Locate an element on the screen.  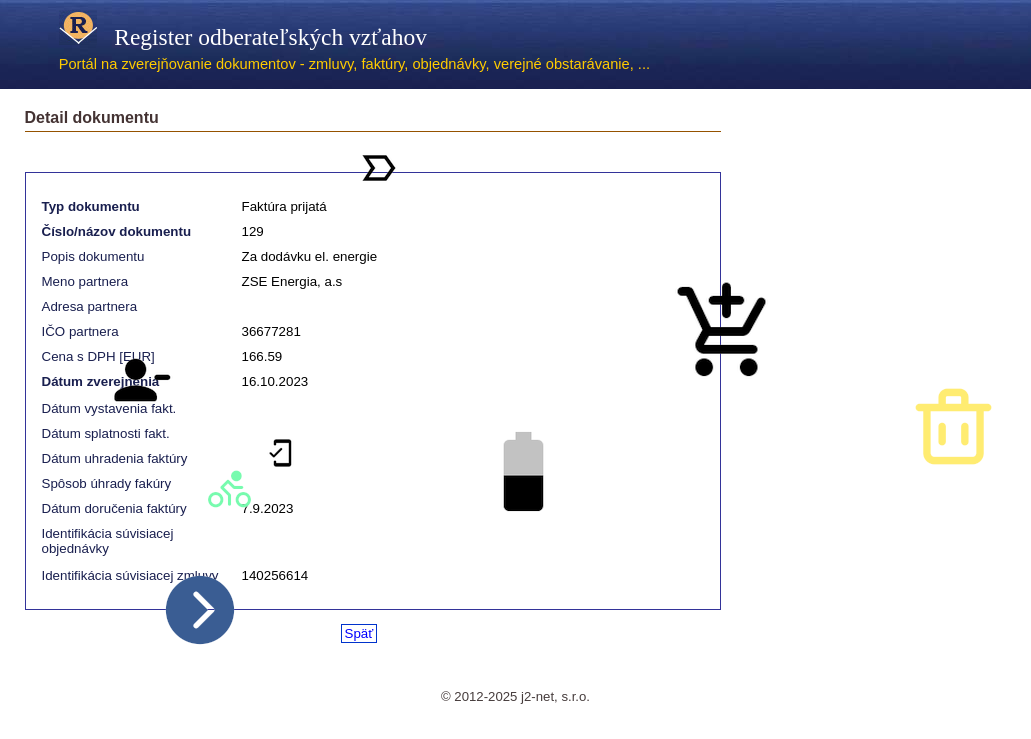
indicates mobile-friendly or responsive design is located at coordinates (280, 453).